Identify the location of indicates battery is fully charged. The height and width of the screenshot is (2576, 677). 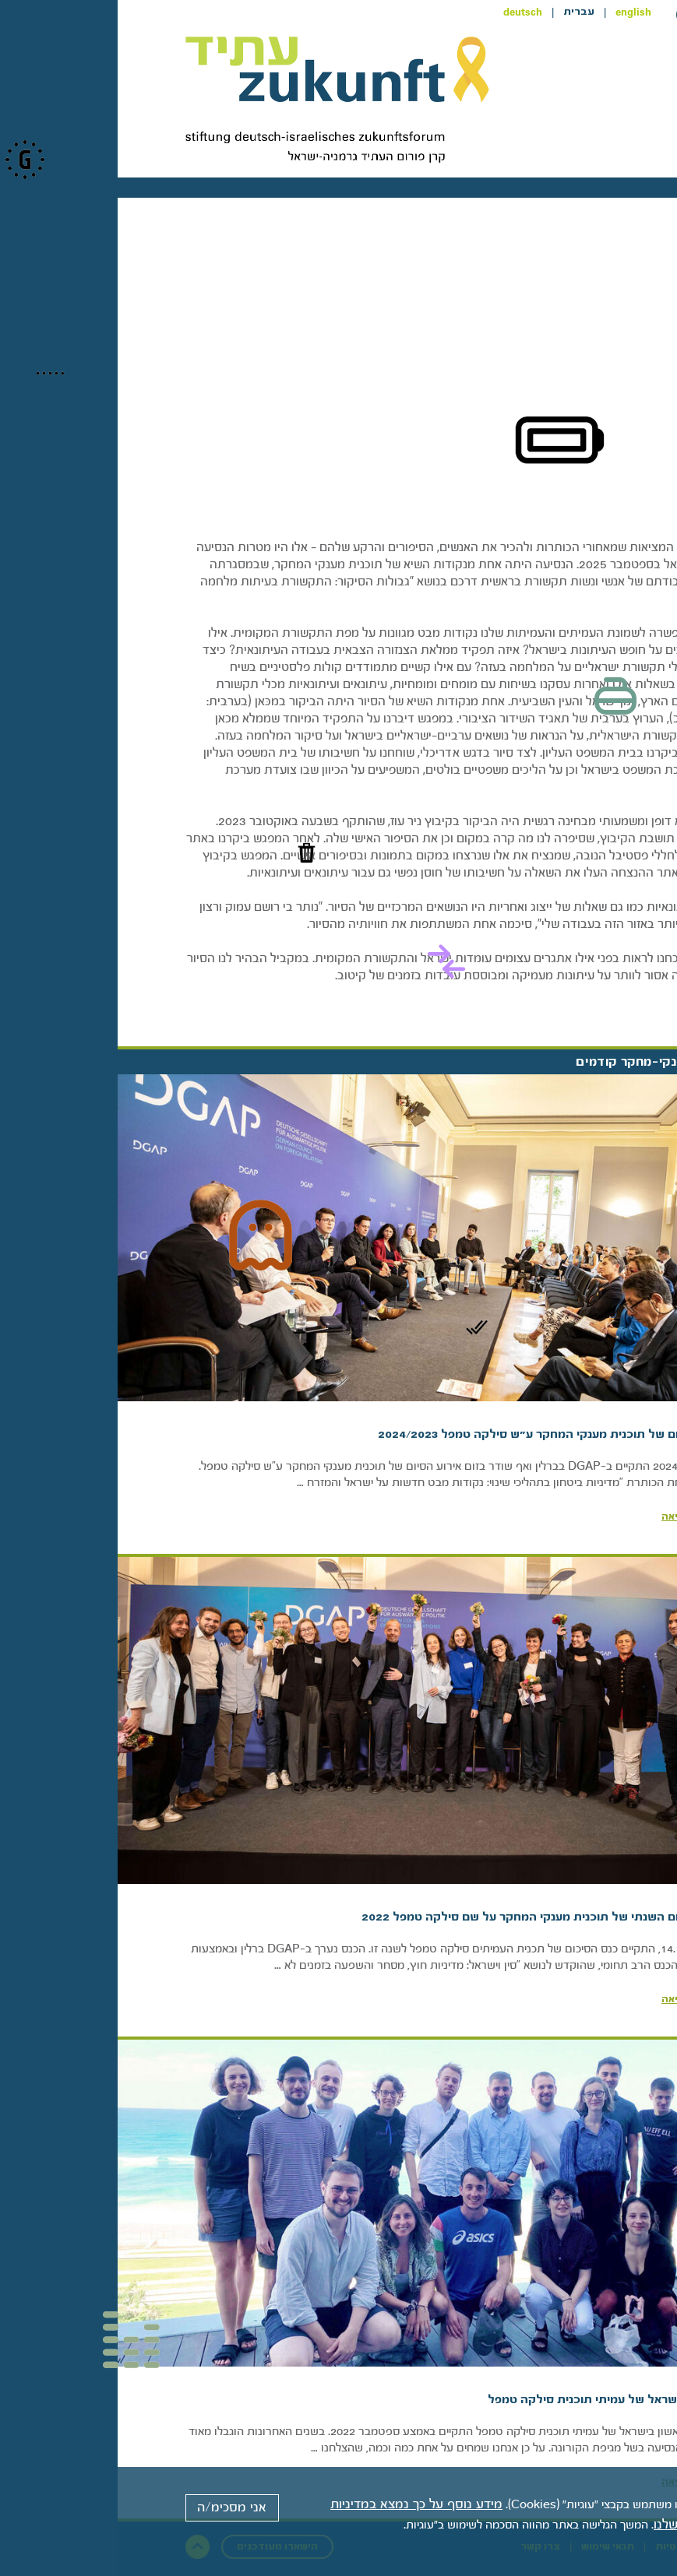
(559, 437).